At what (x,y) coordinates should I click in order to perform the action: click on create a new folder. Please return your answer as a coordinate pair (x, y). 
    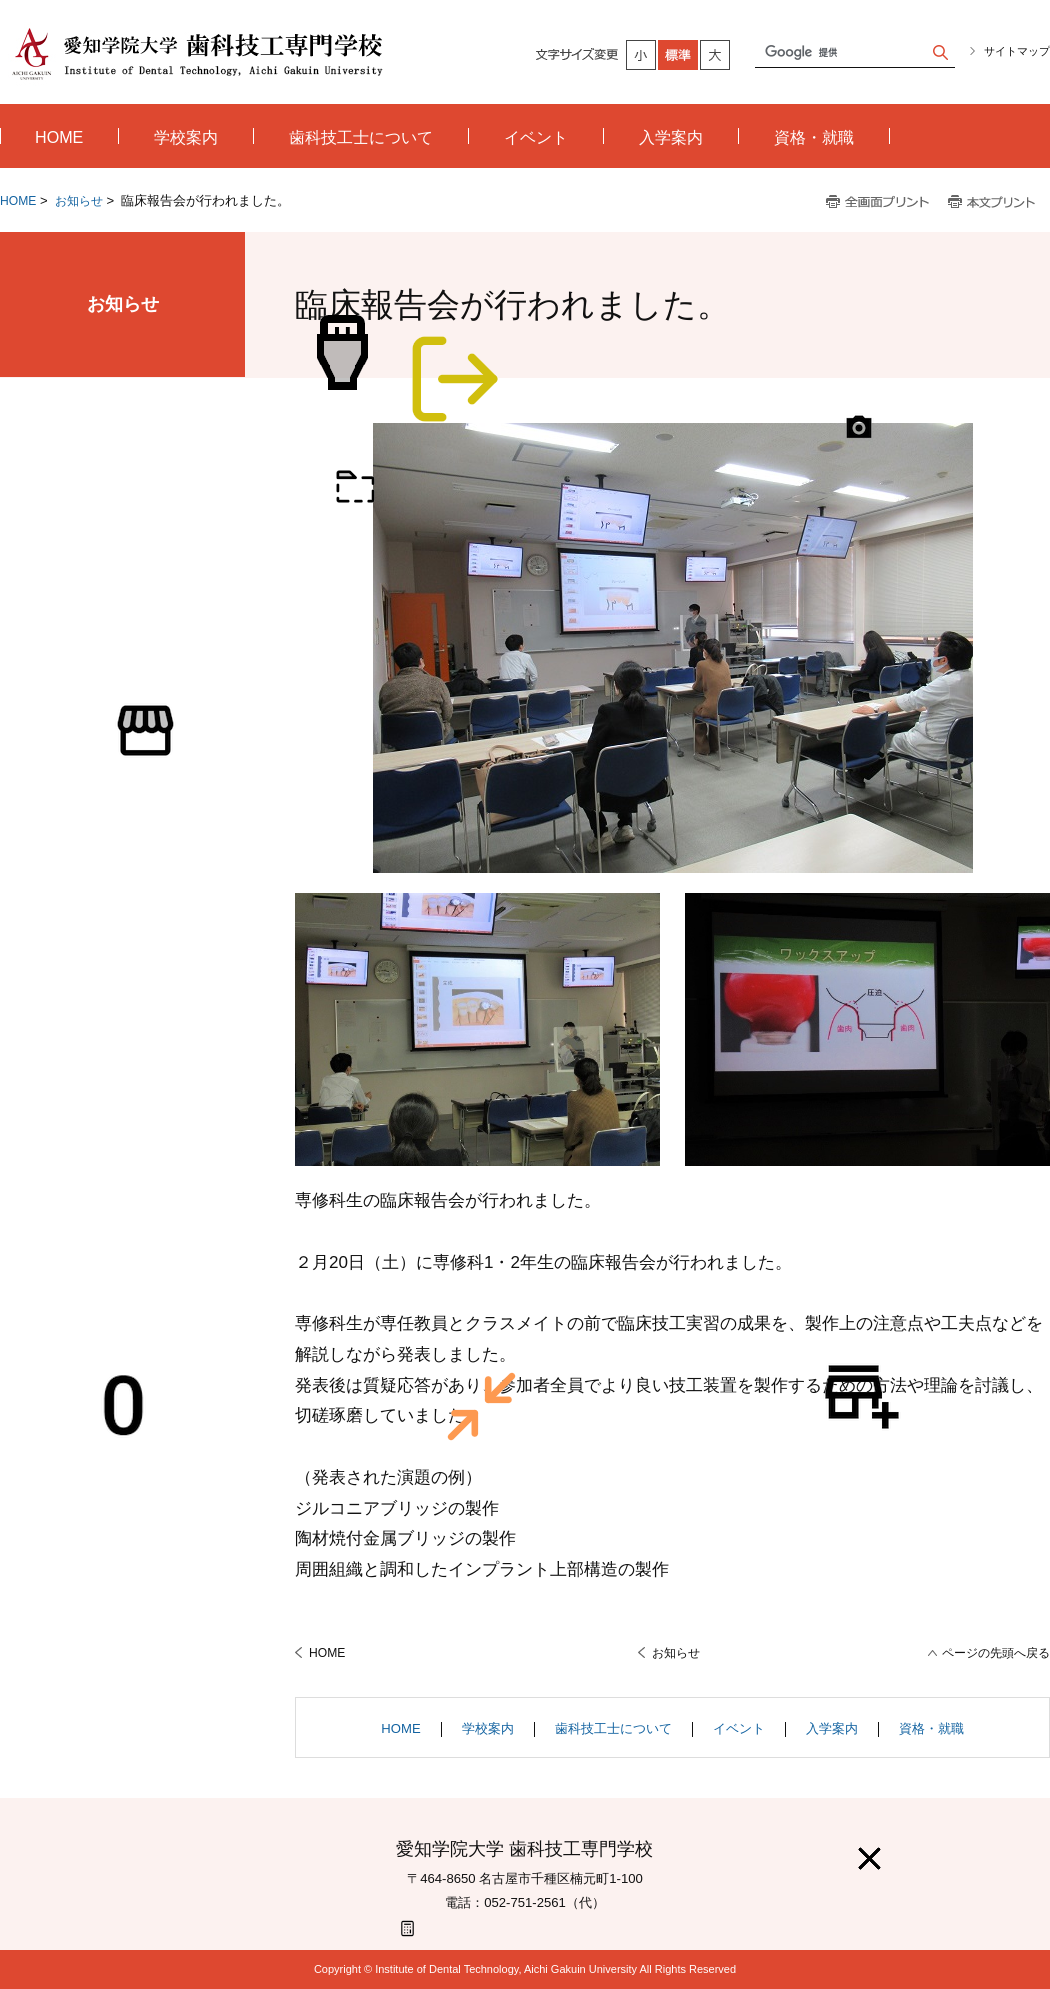
    Looking at the image, I should click on (355, 486).